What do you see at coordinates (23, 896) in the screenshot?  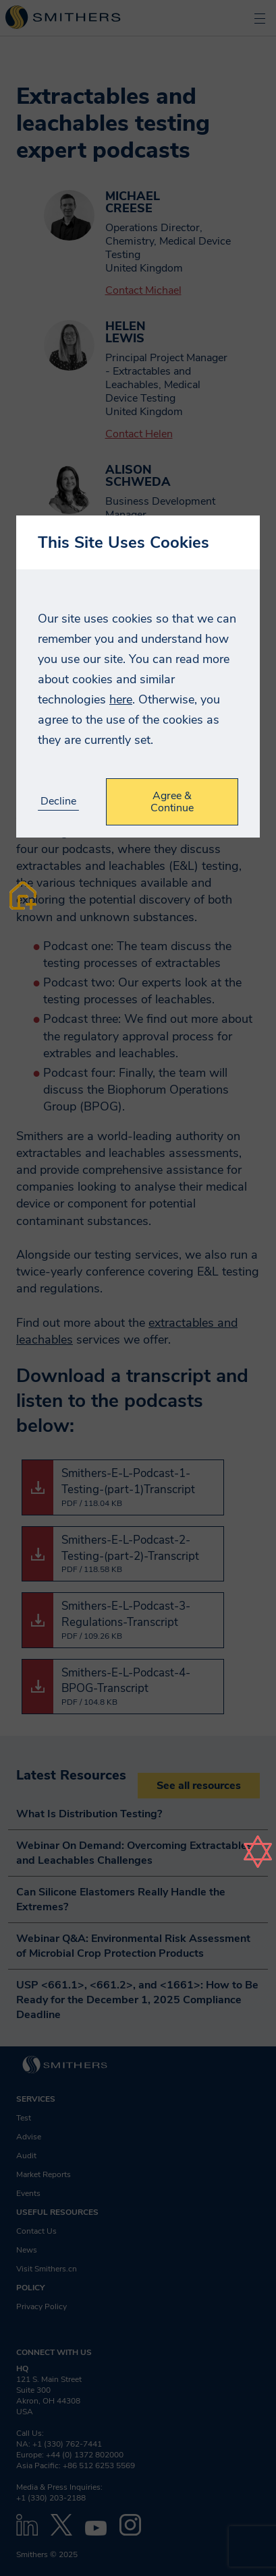 I see `add a new home or property` at bounding box center [23, 896].